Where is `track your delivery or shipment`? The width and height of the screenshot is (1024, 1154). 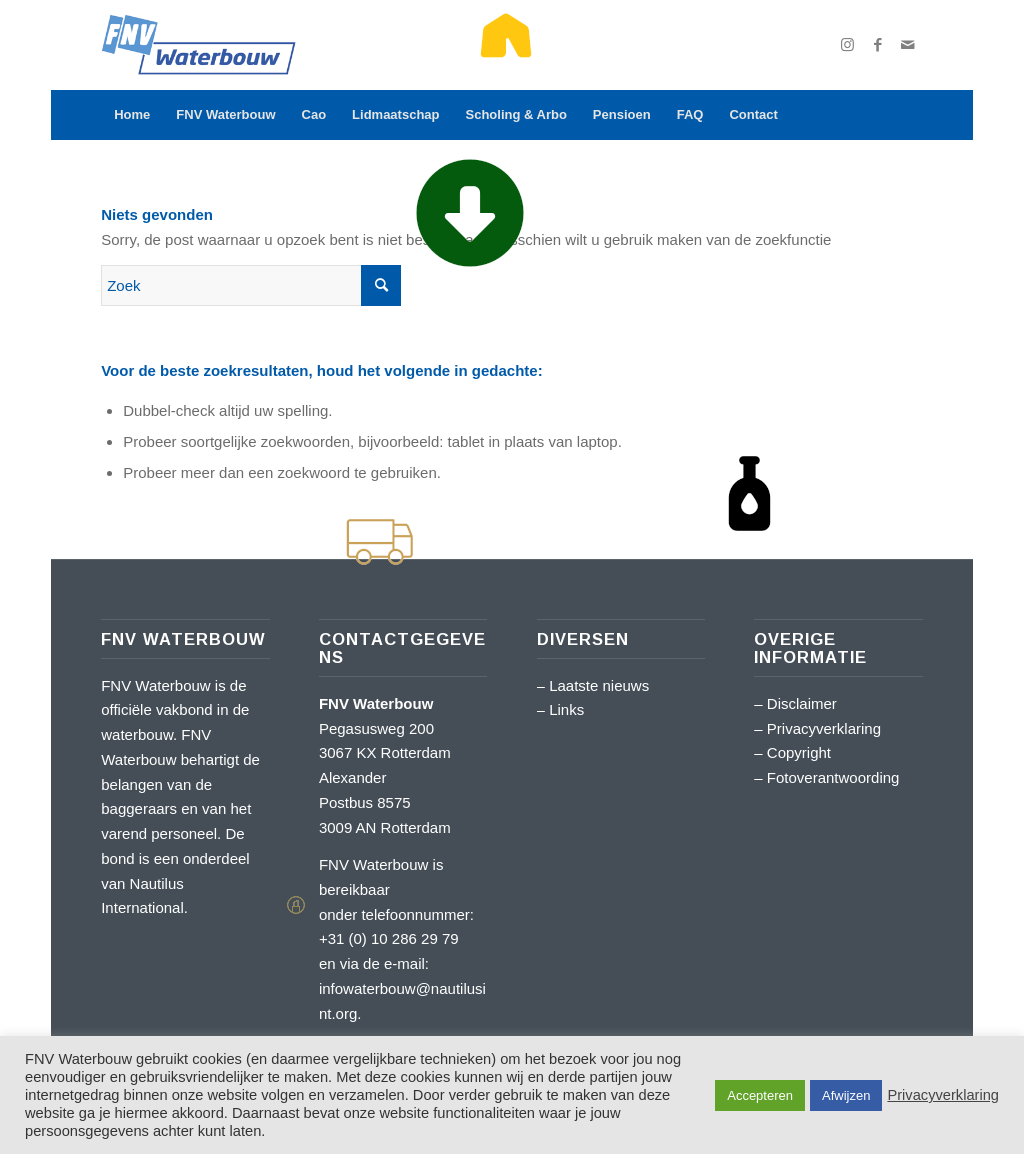
track your delivery or shipment is located at coordinates (377, 538).